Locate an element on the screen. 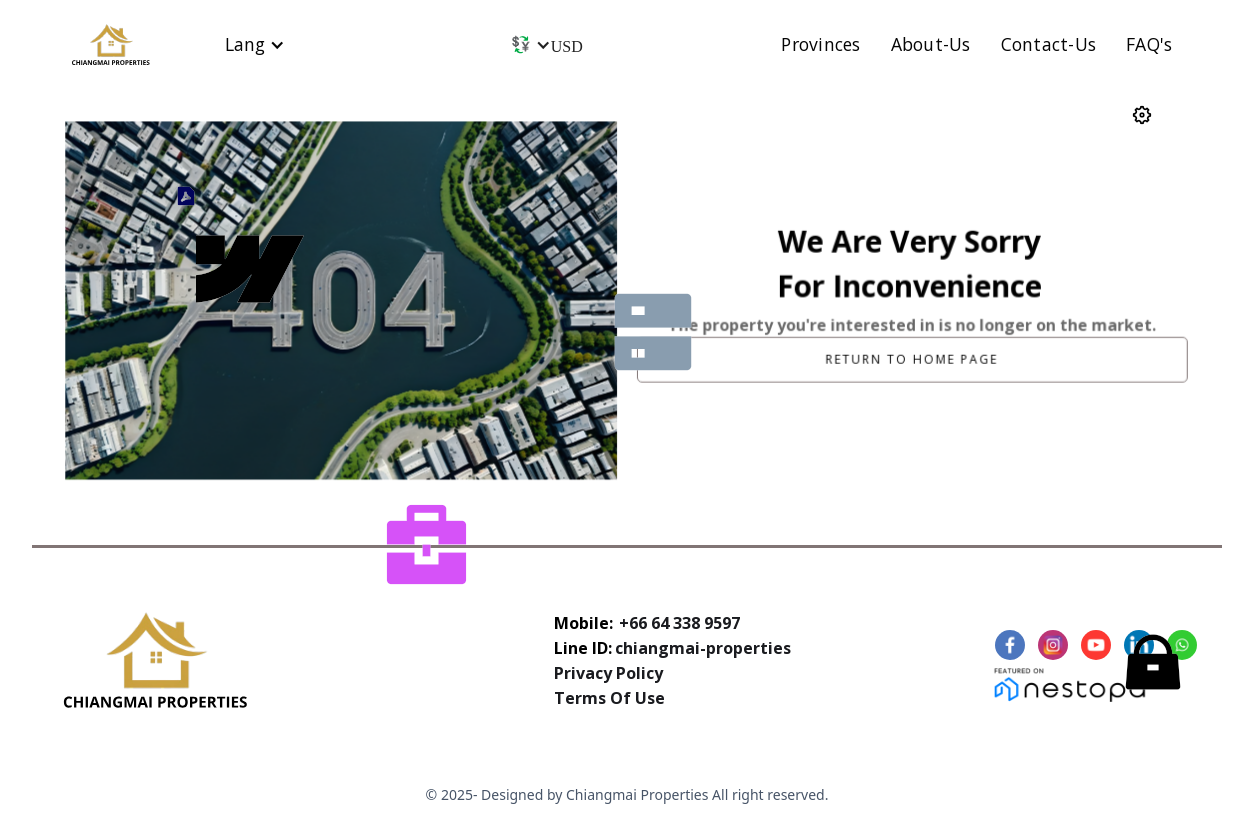 This screenshot has width=1254, height=839. open Webflow website or application is located at coordinates (250, 269).